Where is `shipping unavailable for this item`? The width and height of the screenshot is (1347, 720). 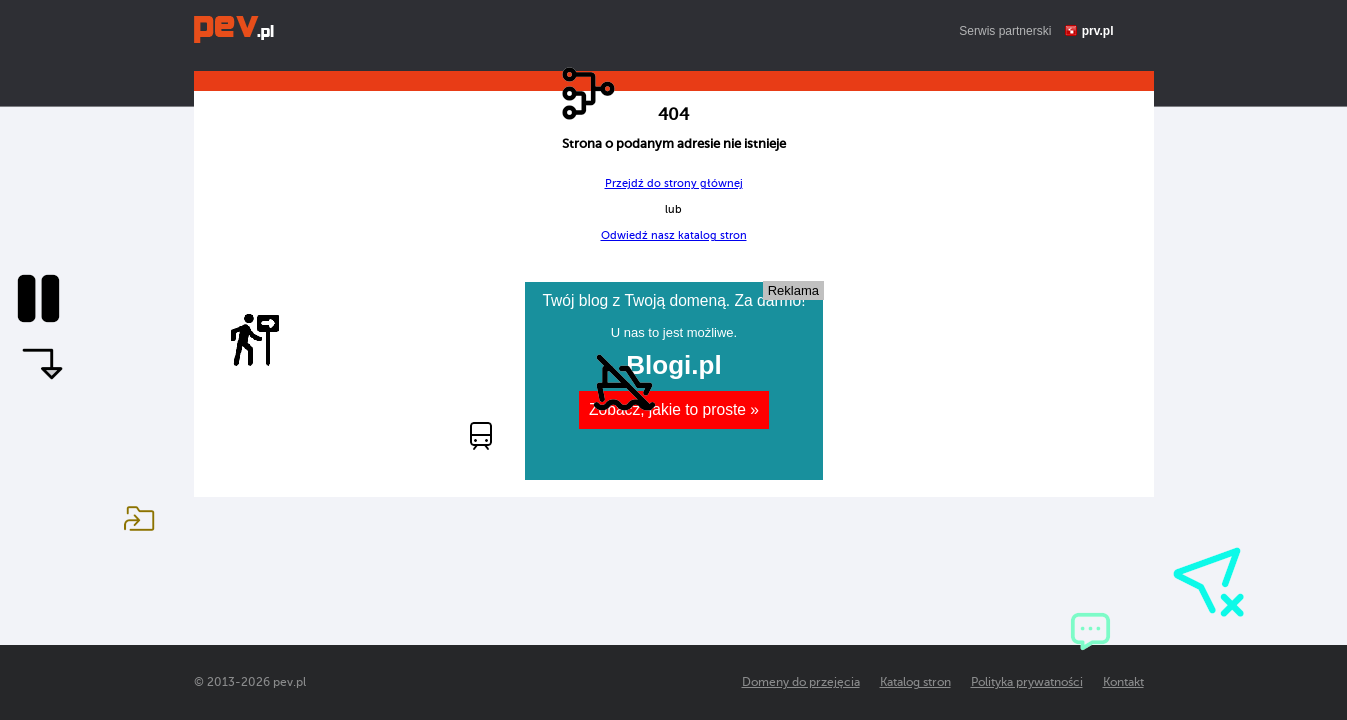 shipping unavailable for this item is located at coordinates (624, 382).